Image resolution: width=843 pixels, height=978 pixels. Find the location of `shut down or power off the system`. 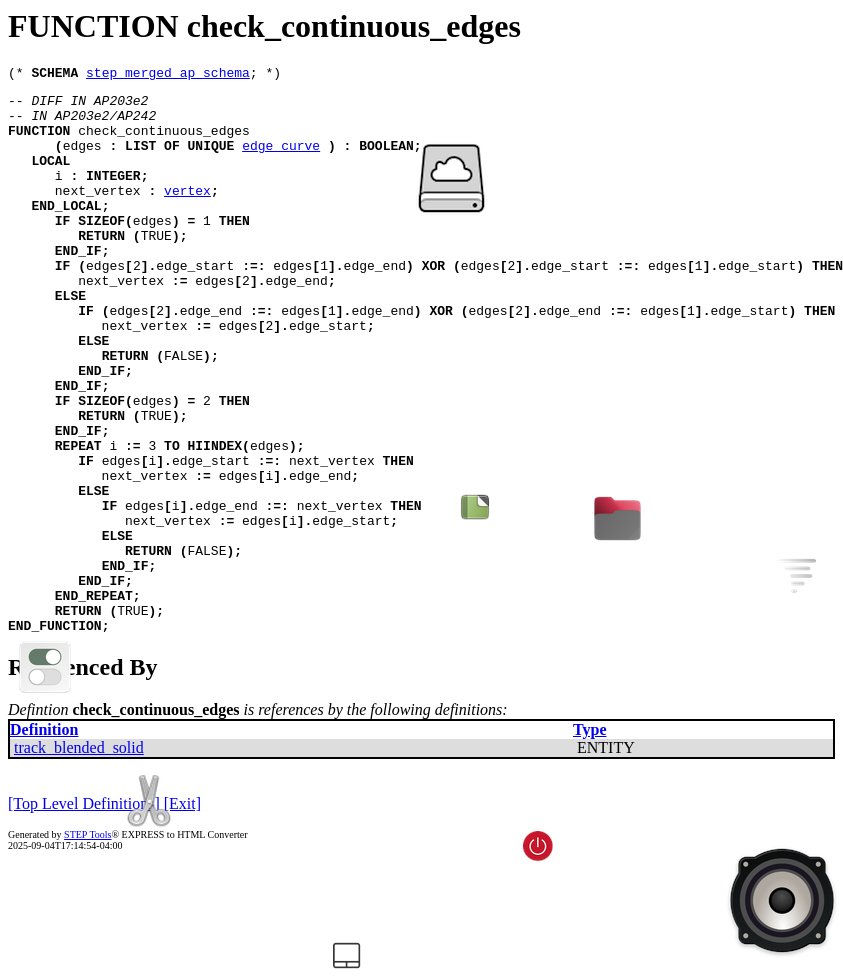

shut down or power off the system is located at coordinates (538, 846).